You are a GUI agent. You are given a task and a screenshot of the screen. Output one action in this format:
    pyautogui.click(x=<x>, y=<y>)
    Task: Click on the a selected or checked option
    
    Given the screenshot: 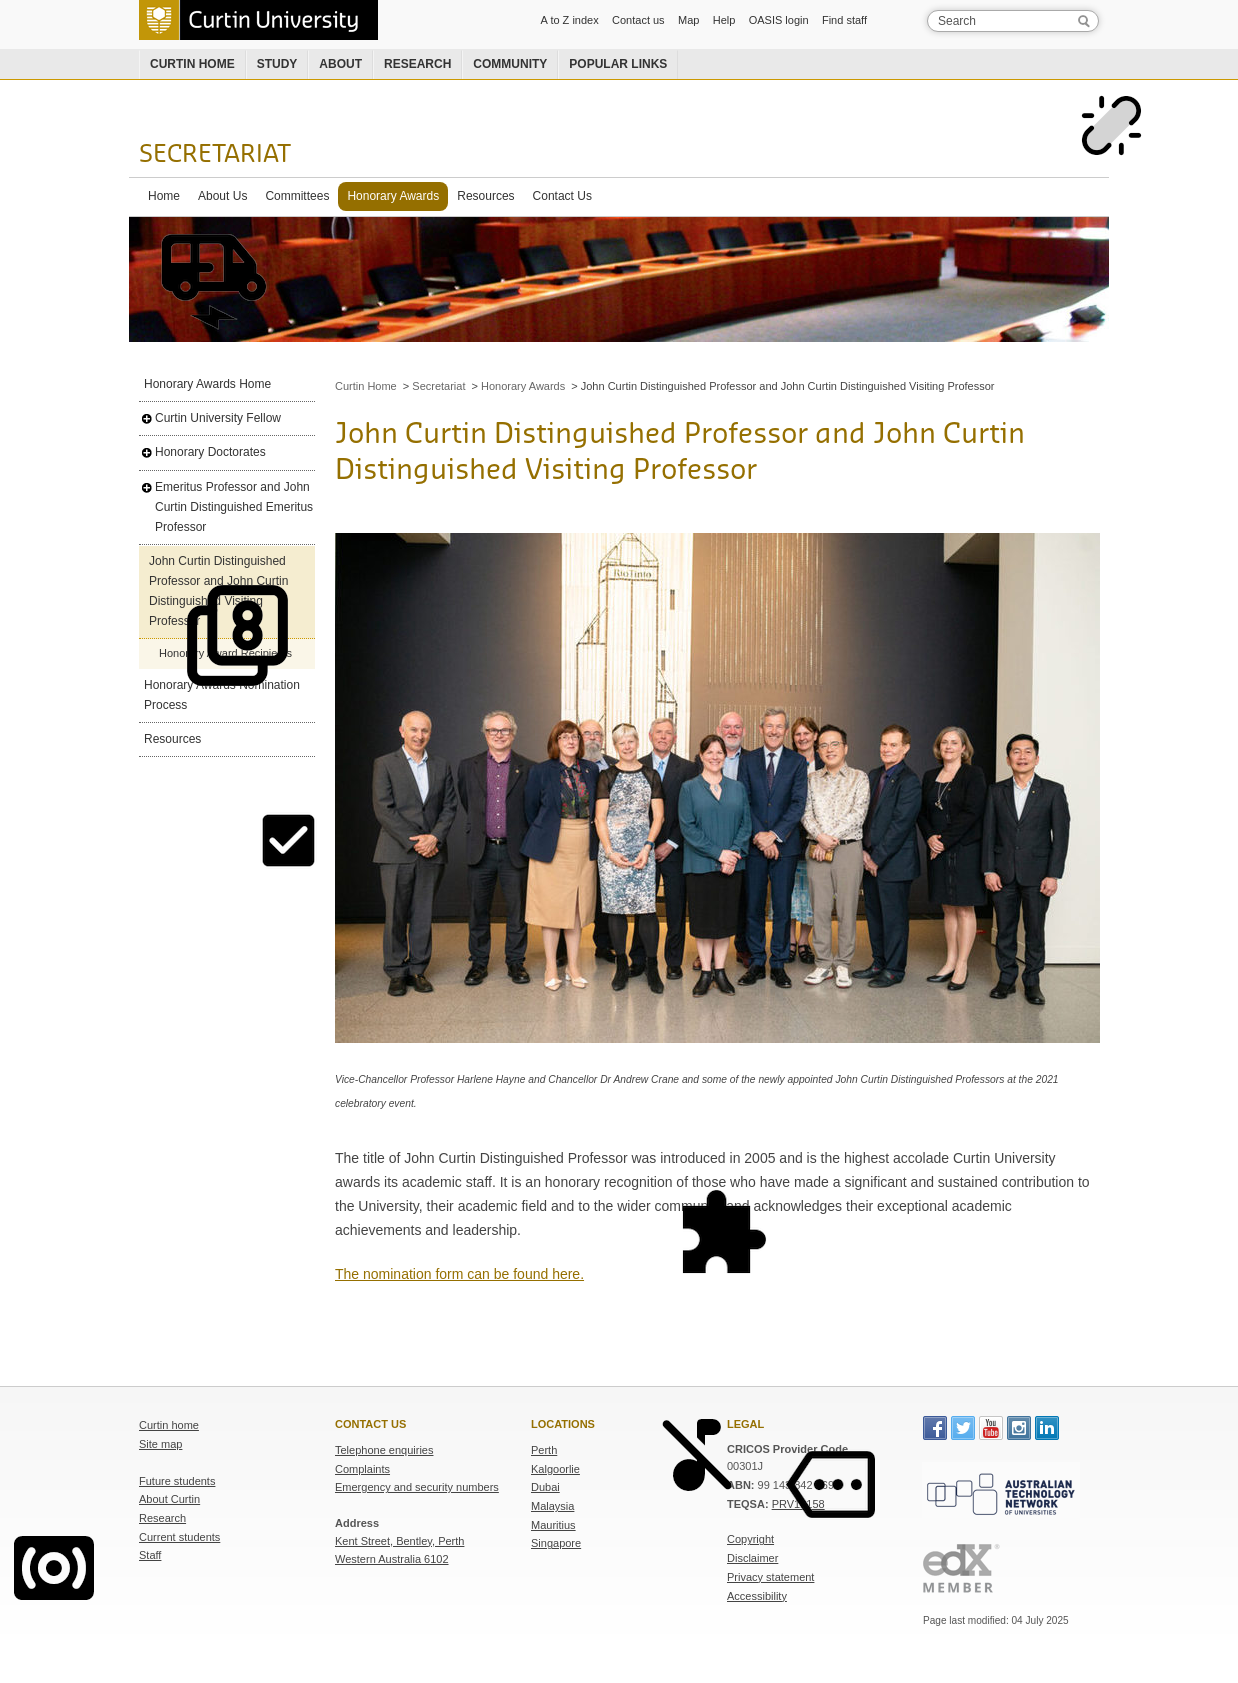 What is the action you would take?
    pyautogui.click(x=288, y=840)
    